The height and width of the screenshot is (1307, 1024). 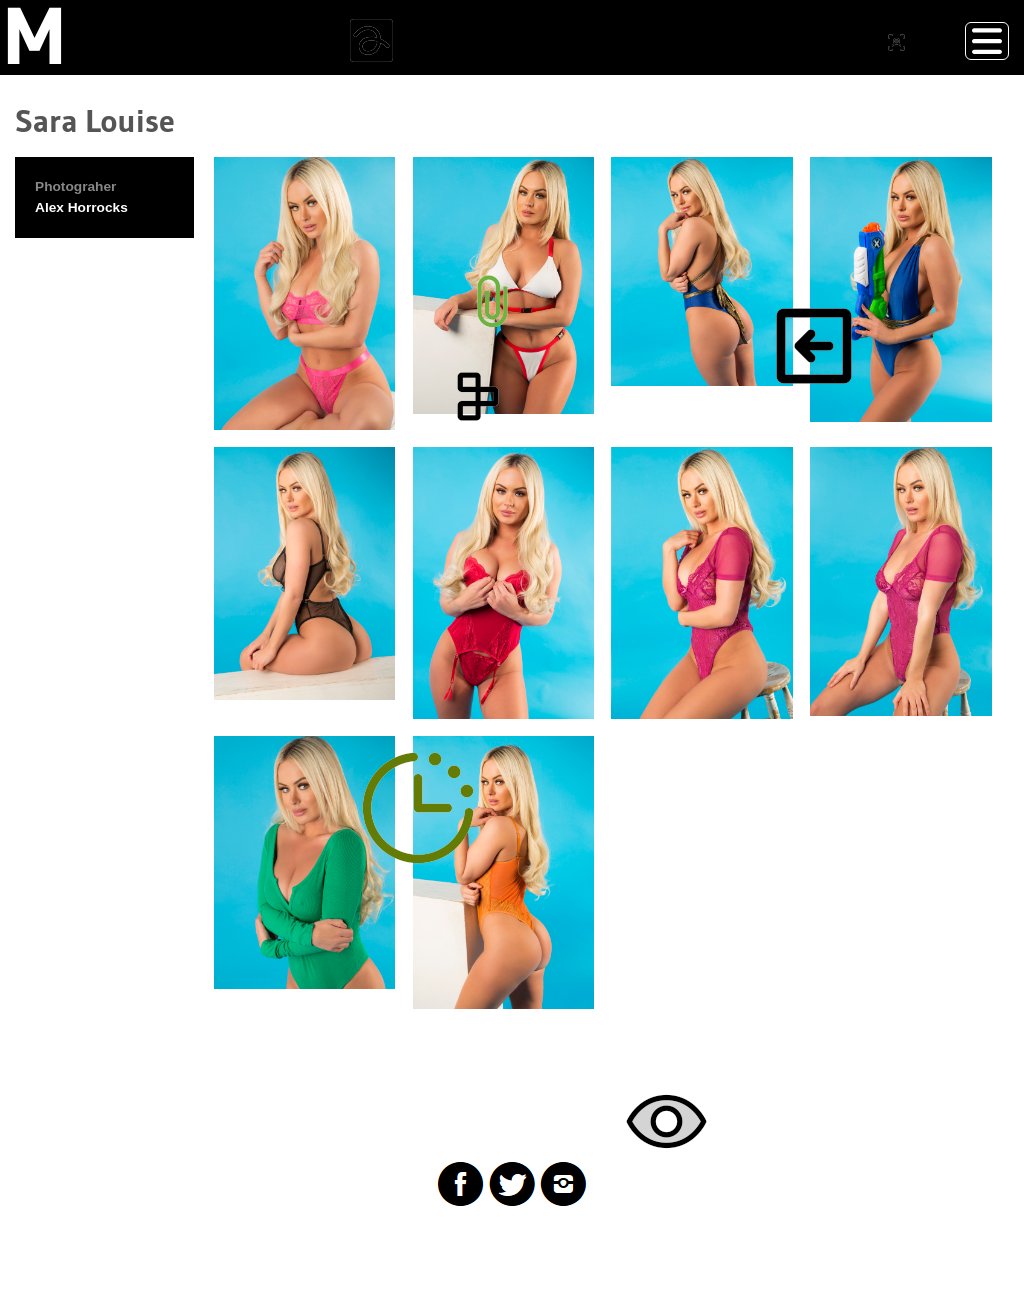 I want to click on go back to the previous screen, so click(x=814, y=346).